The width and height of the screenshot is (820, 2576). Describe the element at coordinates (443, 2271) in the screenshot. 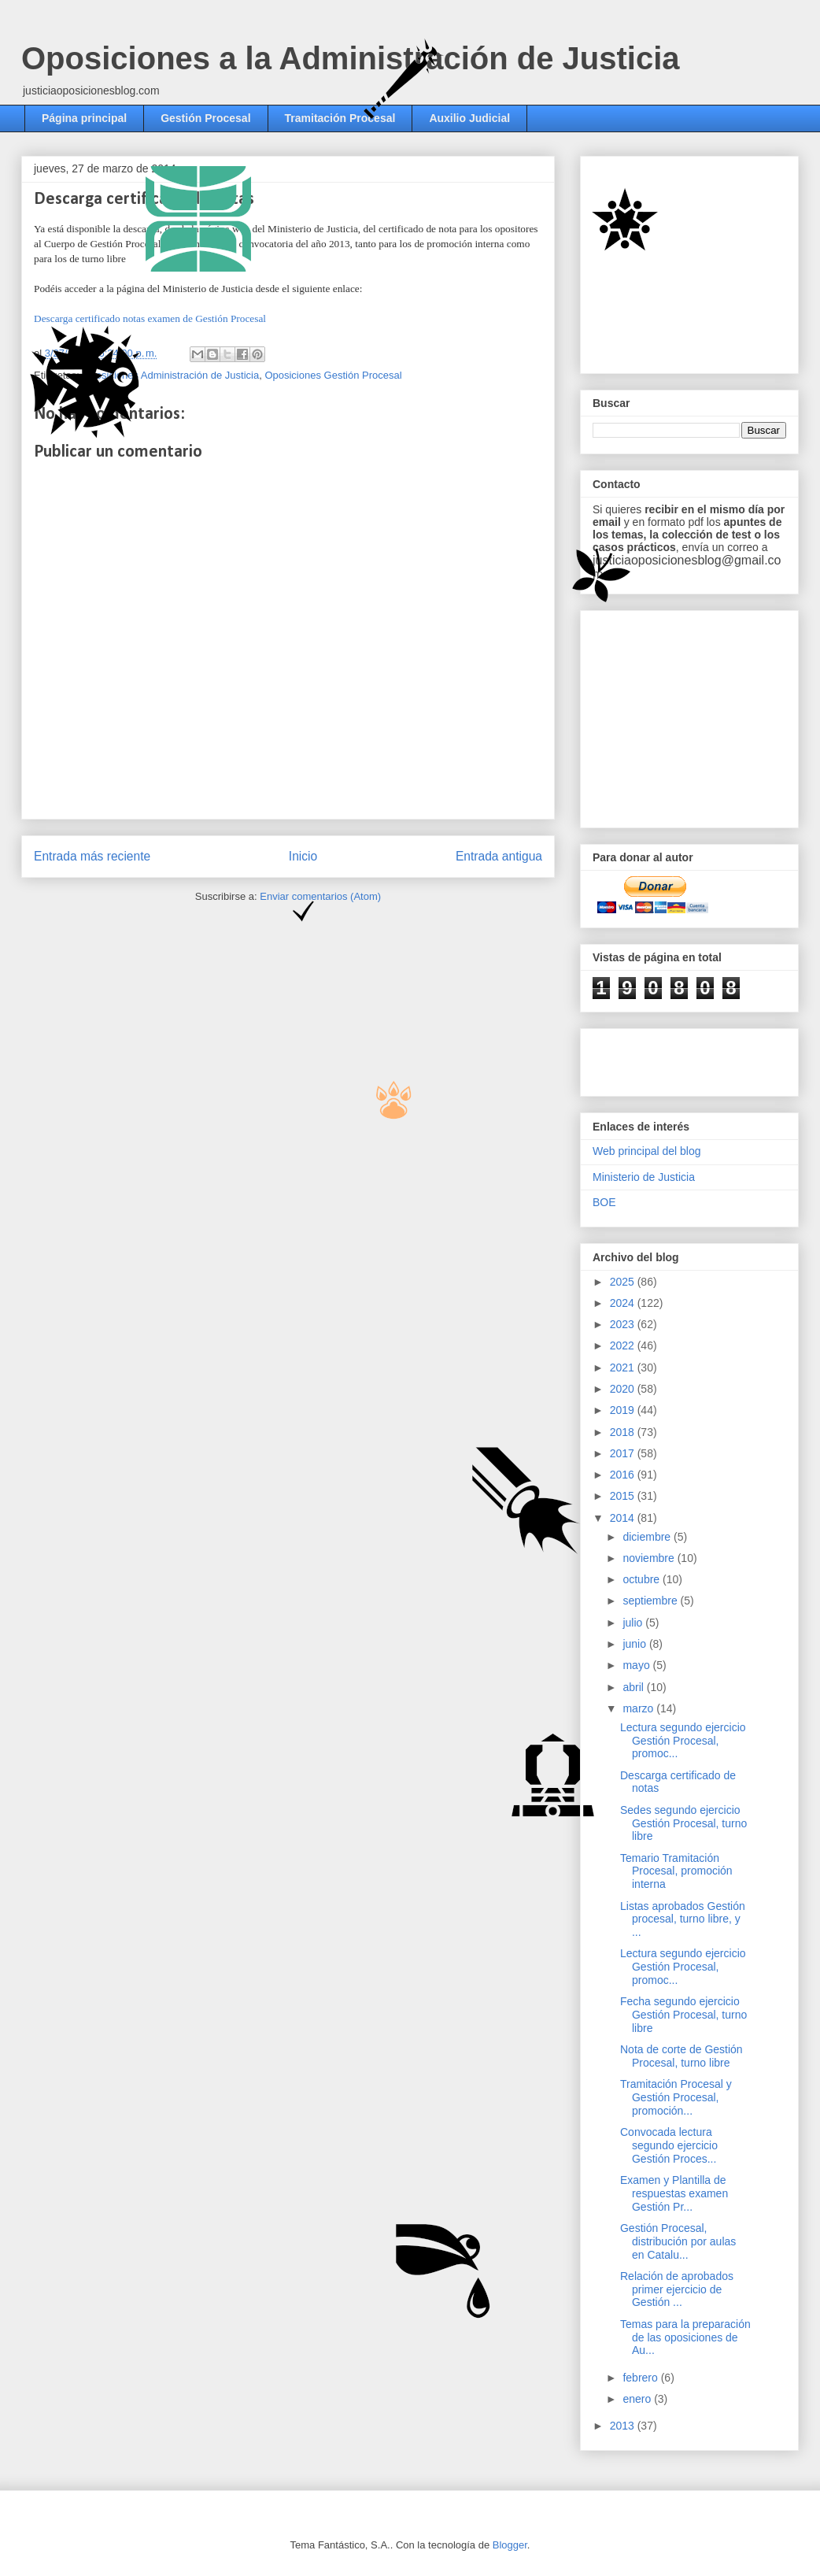

I see `indicates moisture or humidity level` at that location.